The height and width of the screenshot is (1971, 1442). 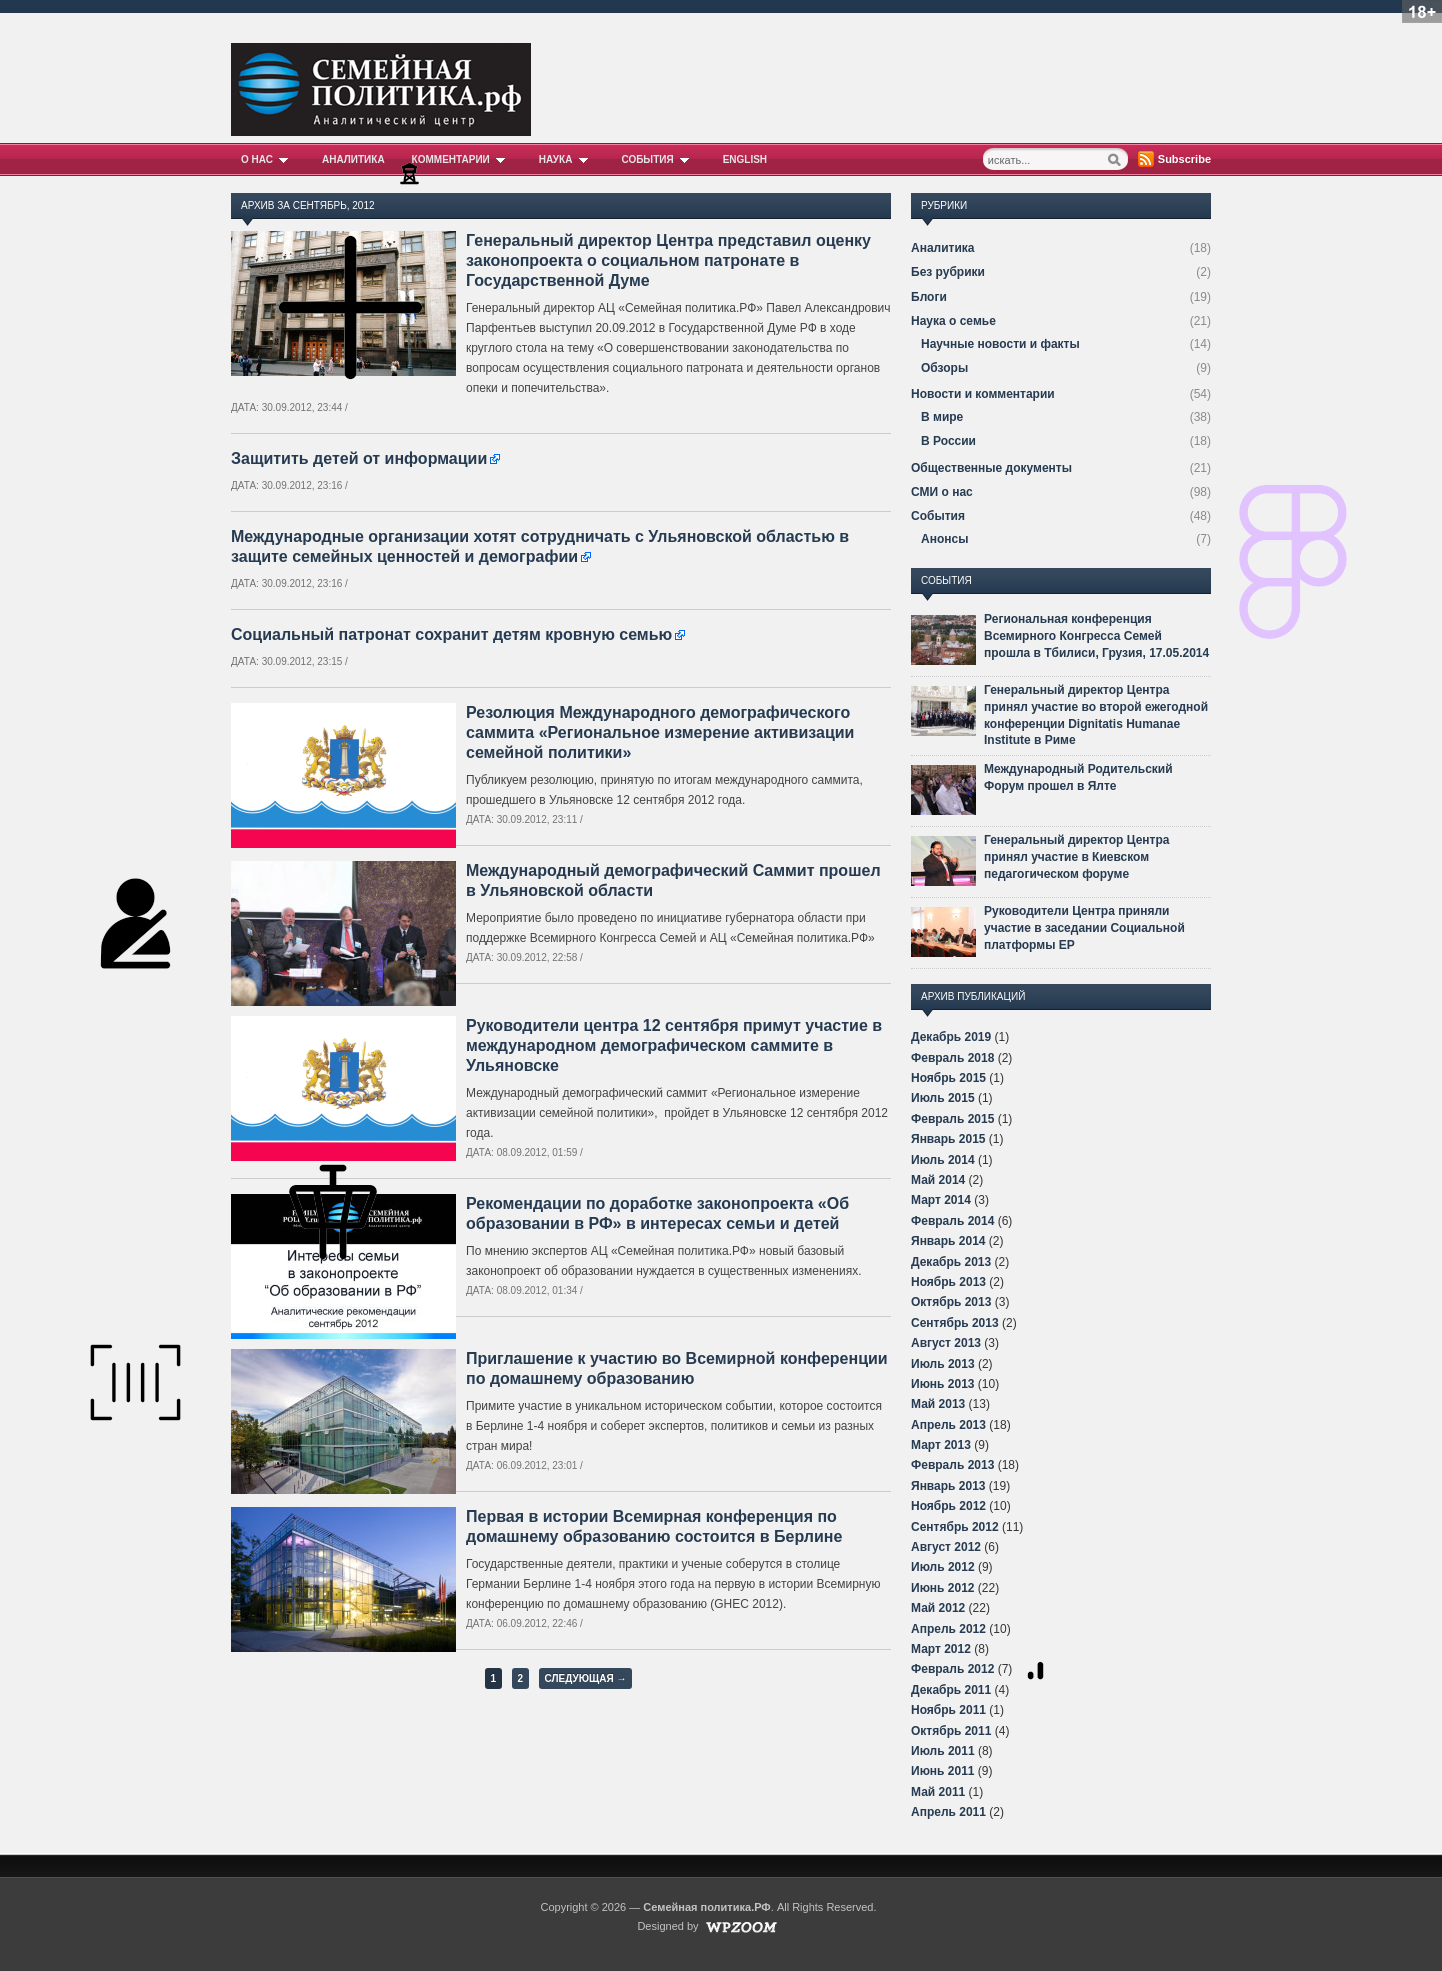 What do you see at coordinates (135, 923) in the screenshot?
I see `indicates seatbelt status or safety reminder` at bounding box center [135, 923].